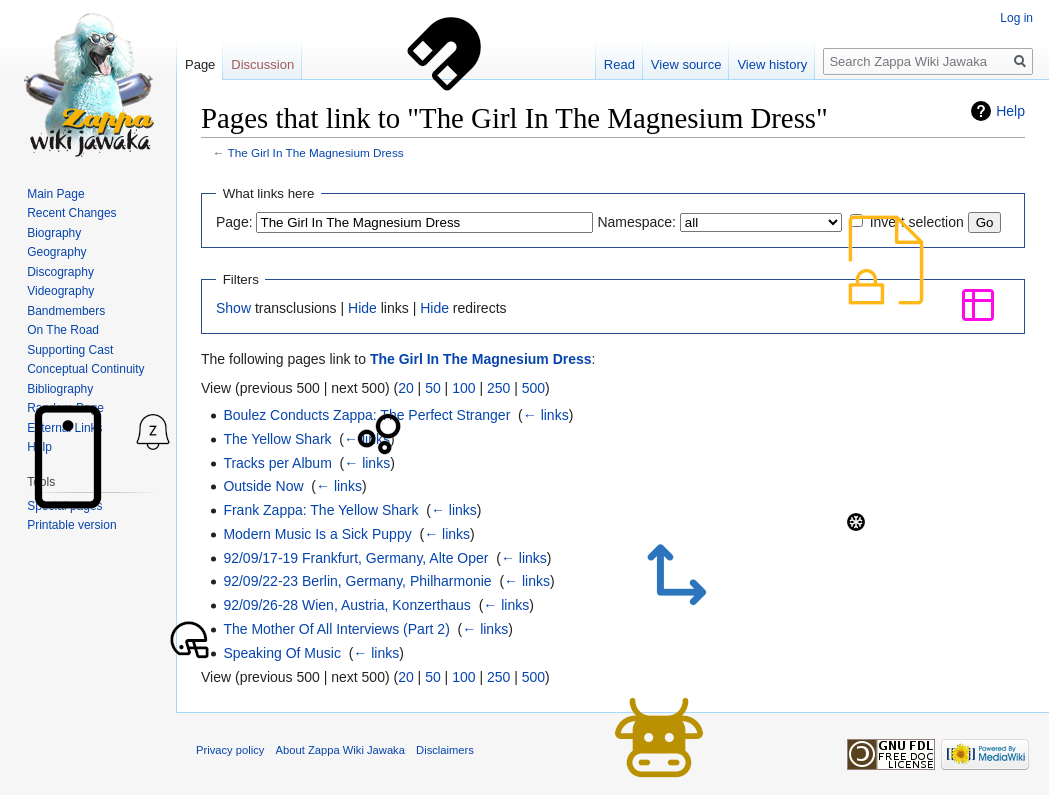 The height and width of the screenshot is (795, 1049). Describe the element at coordinates (68, 457) in the screenshot. I see `access device camera settings` at that location.